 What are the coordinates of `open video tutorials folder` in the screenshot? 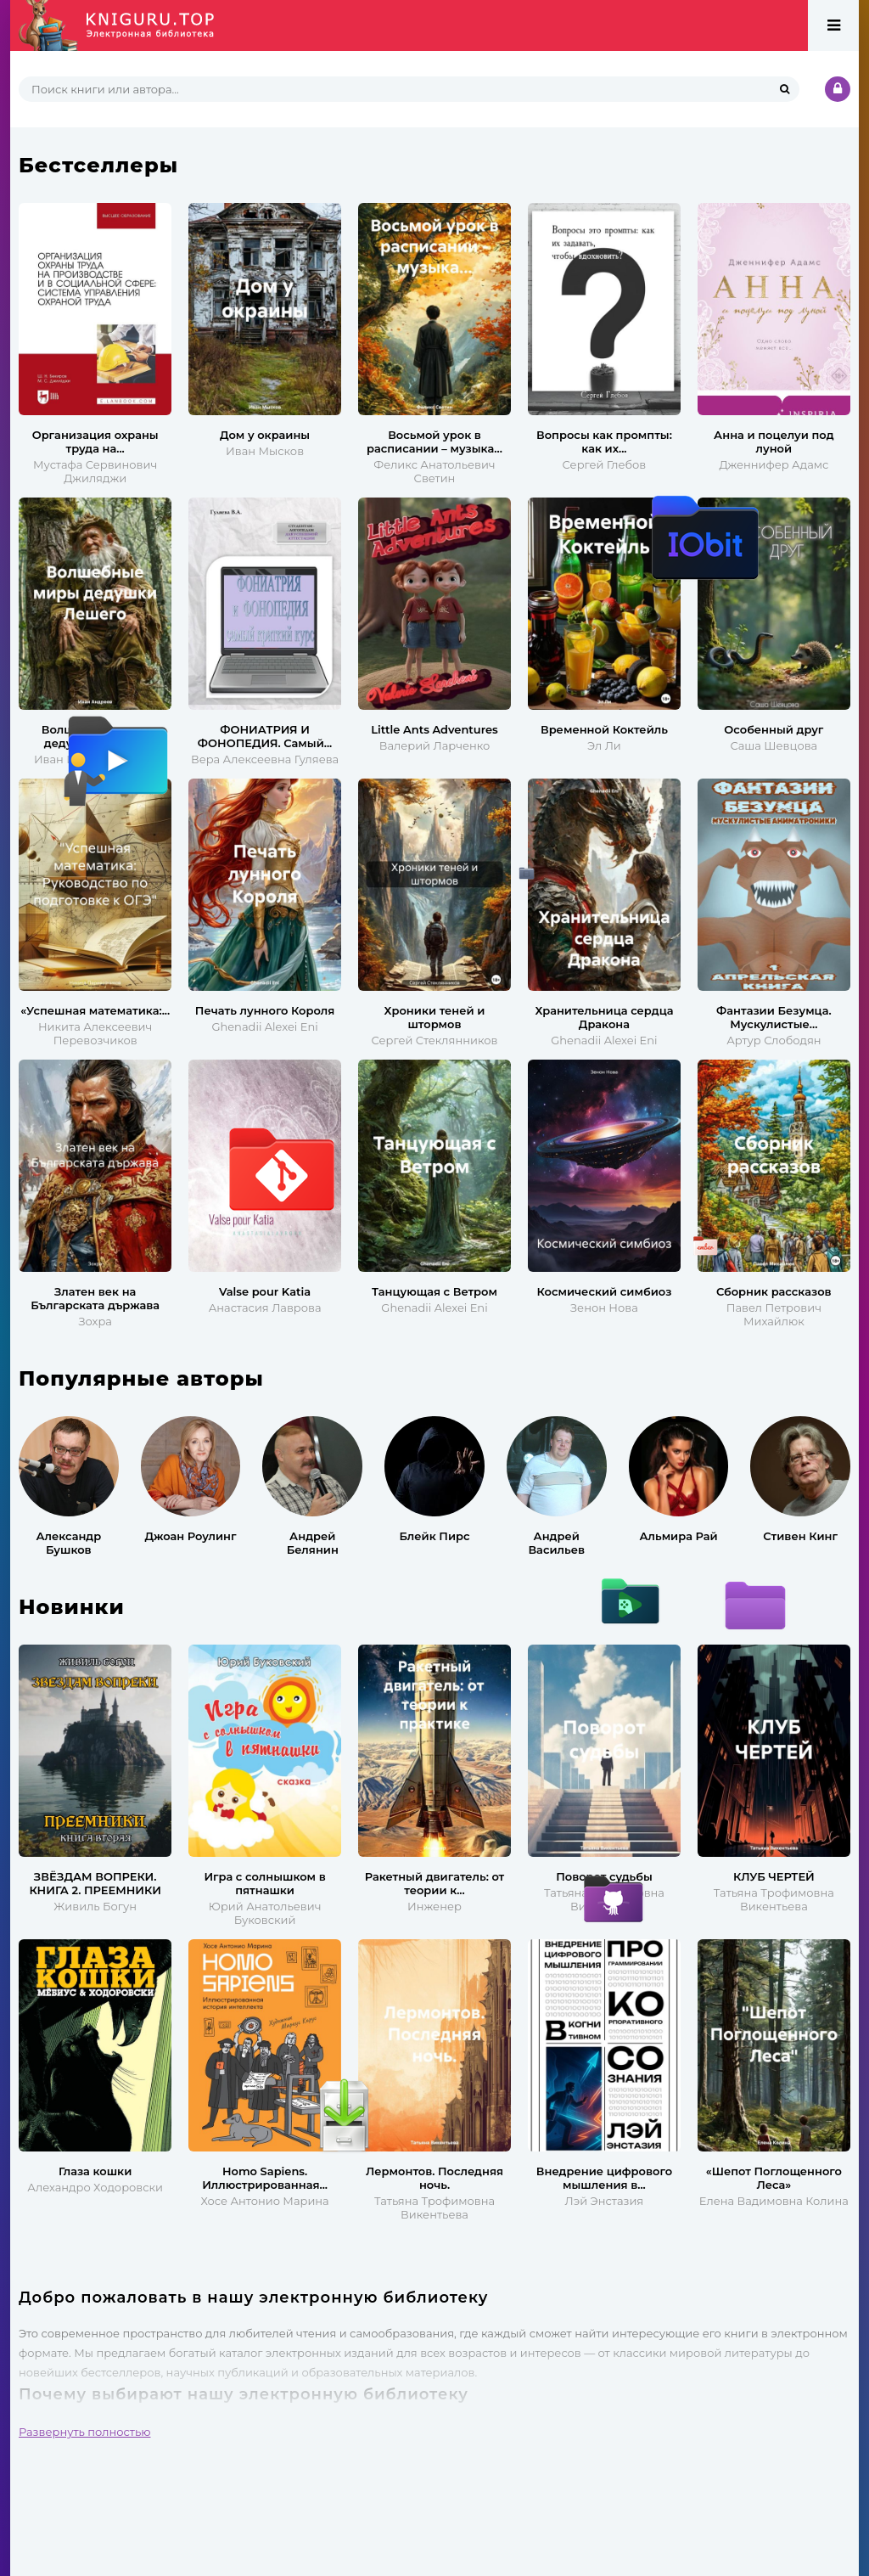 It's located at (117, 757).